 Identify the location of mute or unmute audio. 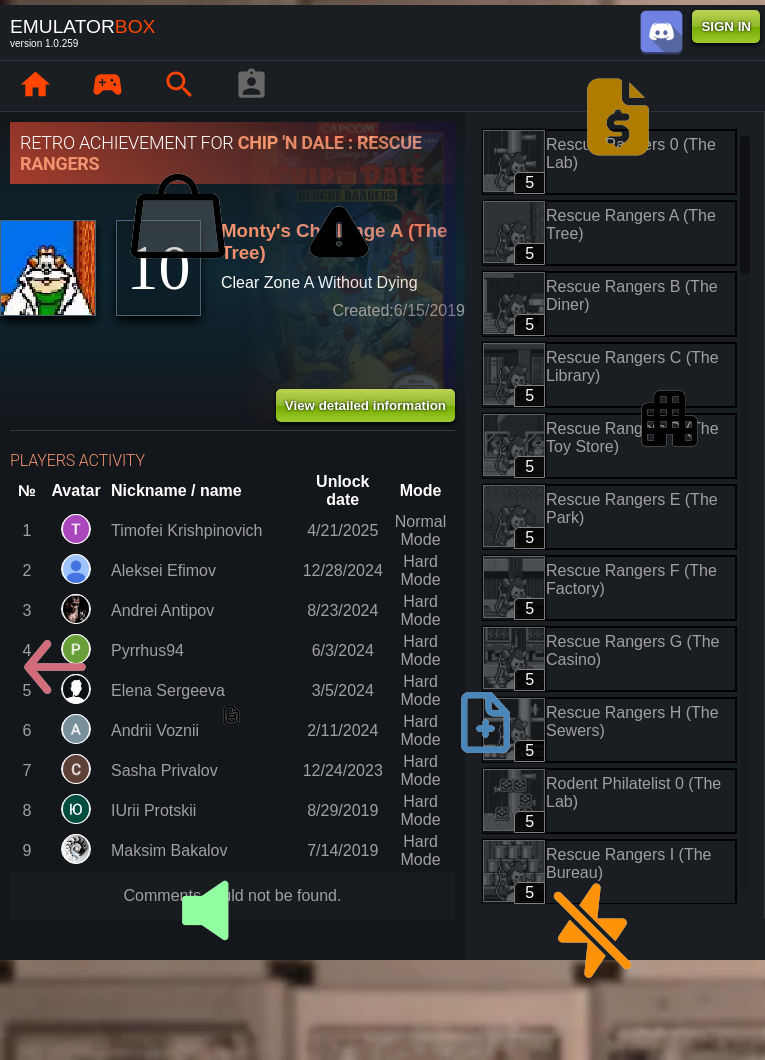
(208, 910).